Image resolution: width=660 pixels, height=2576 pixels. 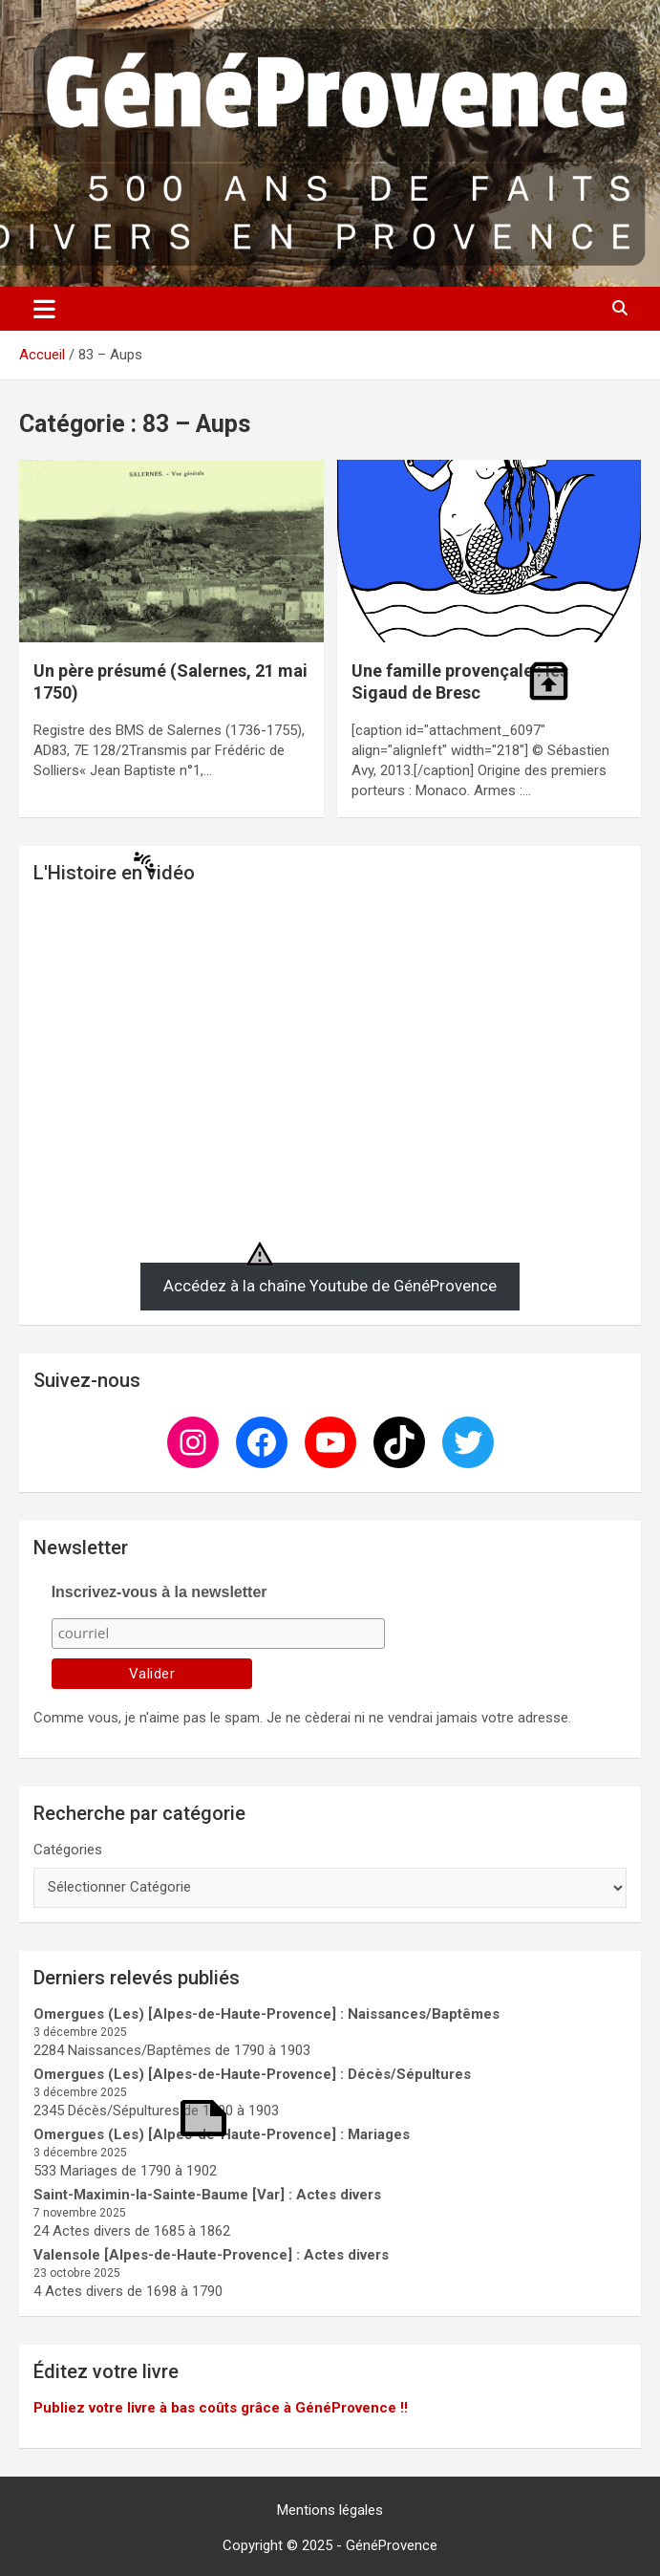 I want to click on create a new note, so click(x=203, y=2118).